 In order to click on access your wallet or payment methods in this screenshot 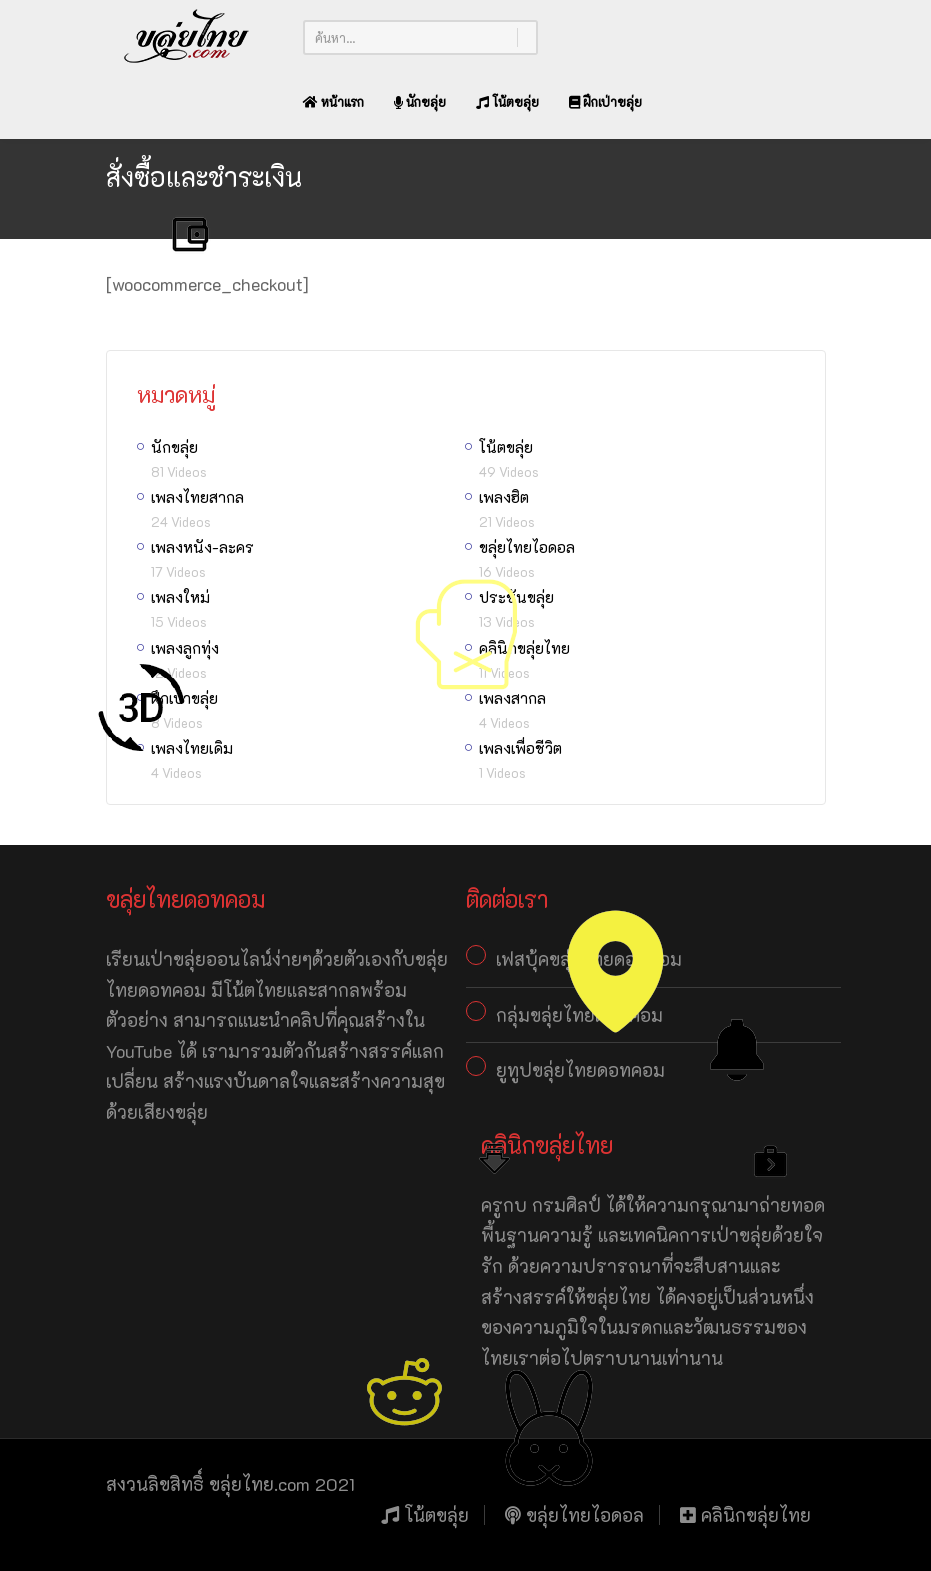, I will do `click(189, 234)`.